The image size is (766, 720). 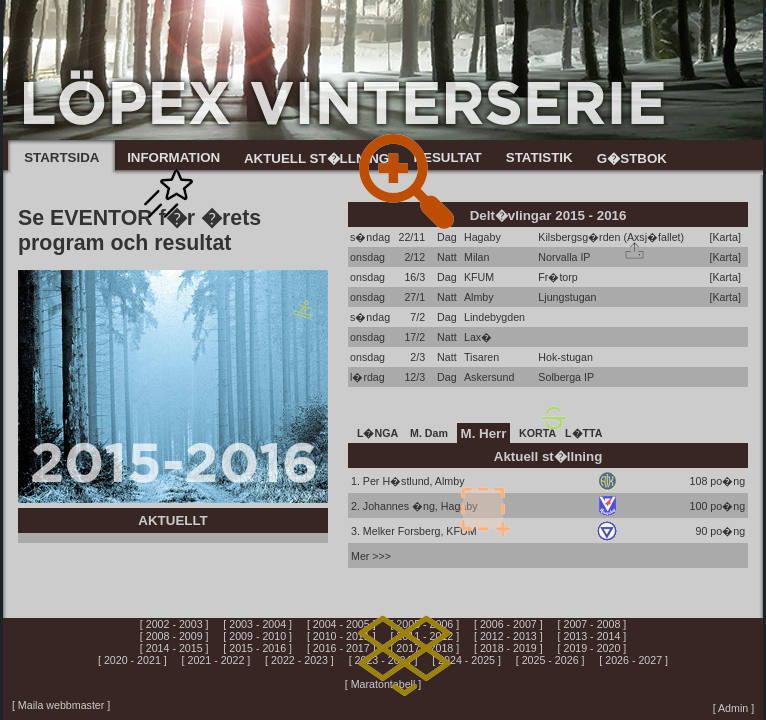 What do you see at coordinates (483, 509) in the screenshot?
I see `add to current selection` at bounding box center [483, 509].